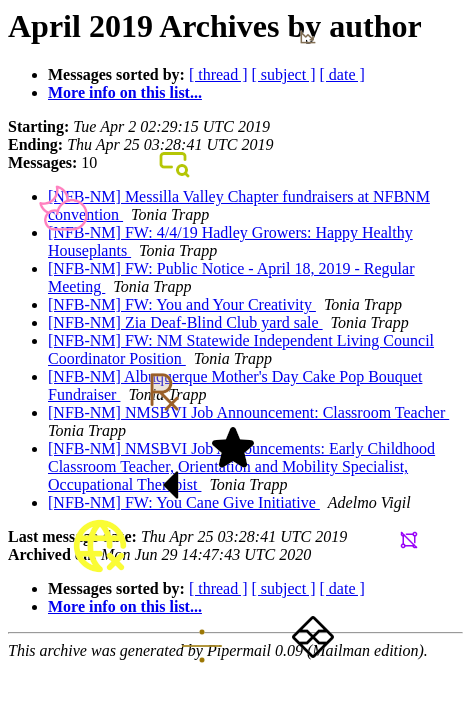 The width and height of the screenshot is (471, 720). What do you see at coordinates (163, 392) in the screenshot?
I see `view prescription details` at bounding box center [163, 392].